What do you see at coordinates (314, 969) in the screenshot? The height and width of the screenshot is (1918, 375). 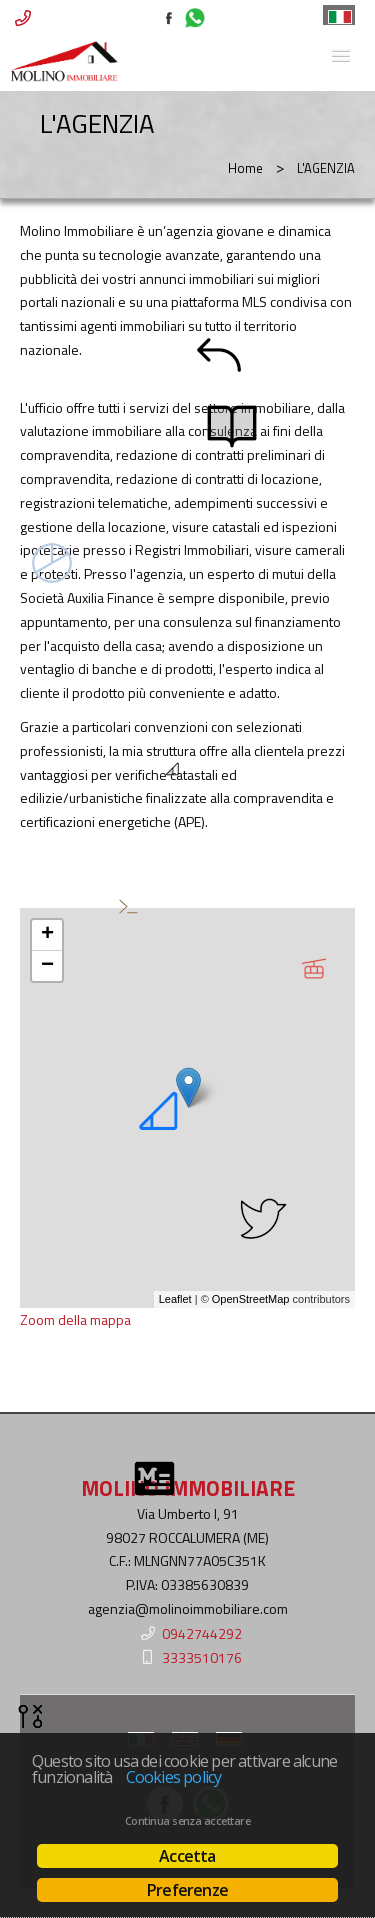 I see `access cable car or gondola transit information` at bounding box center [314, 969].